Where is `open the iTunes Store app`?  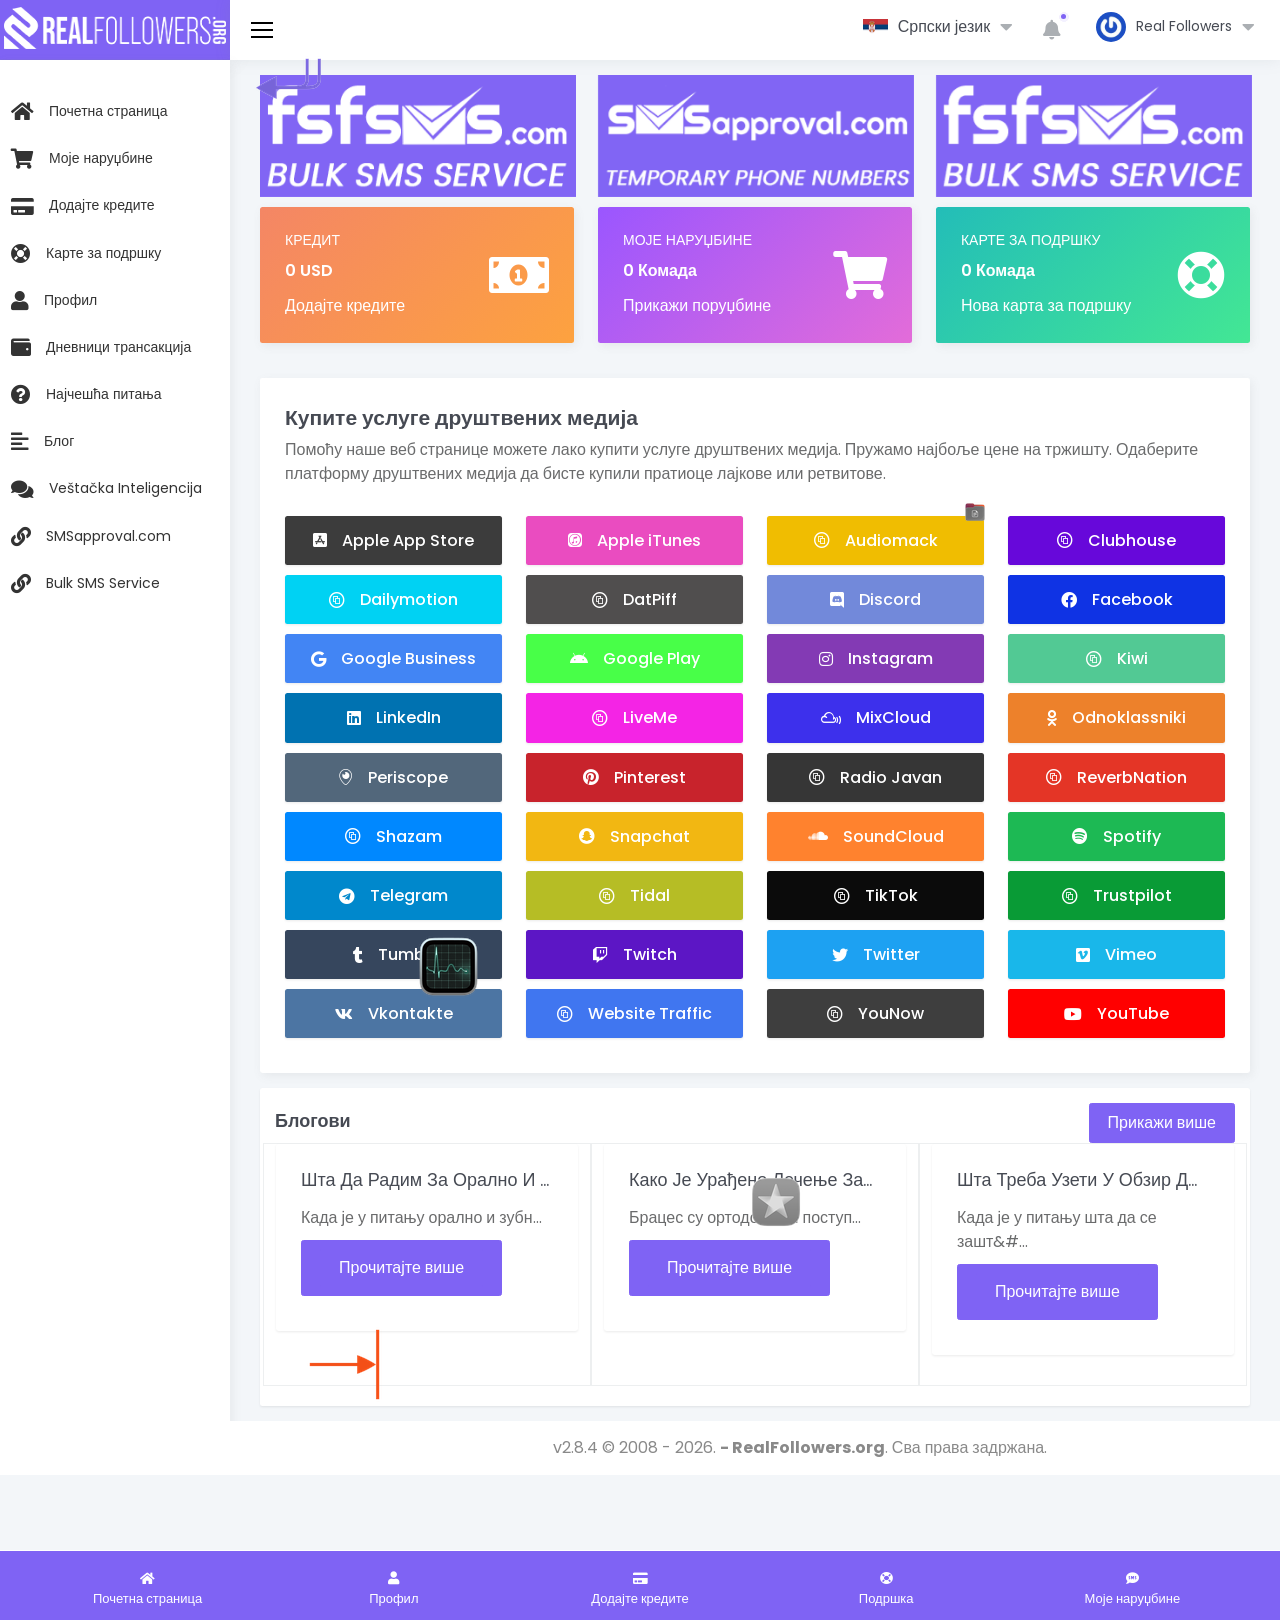
open the iTunes Store app is located at coordinates (776, 1202).